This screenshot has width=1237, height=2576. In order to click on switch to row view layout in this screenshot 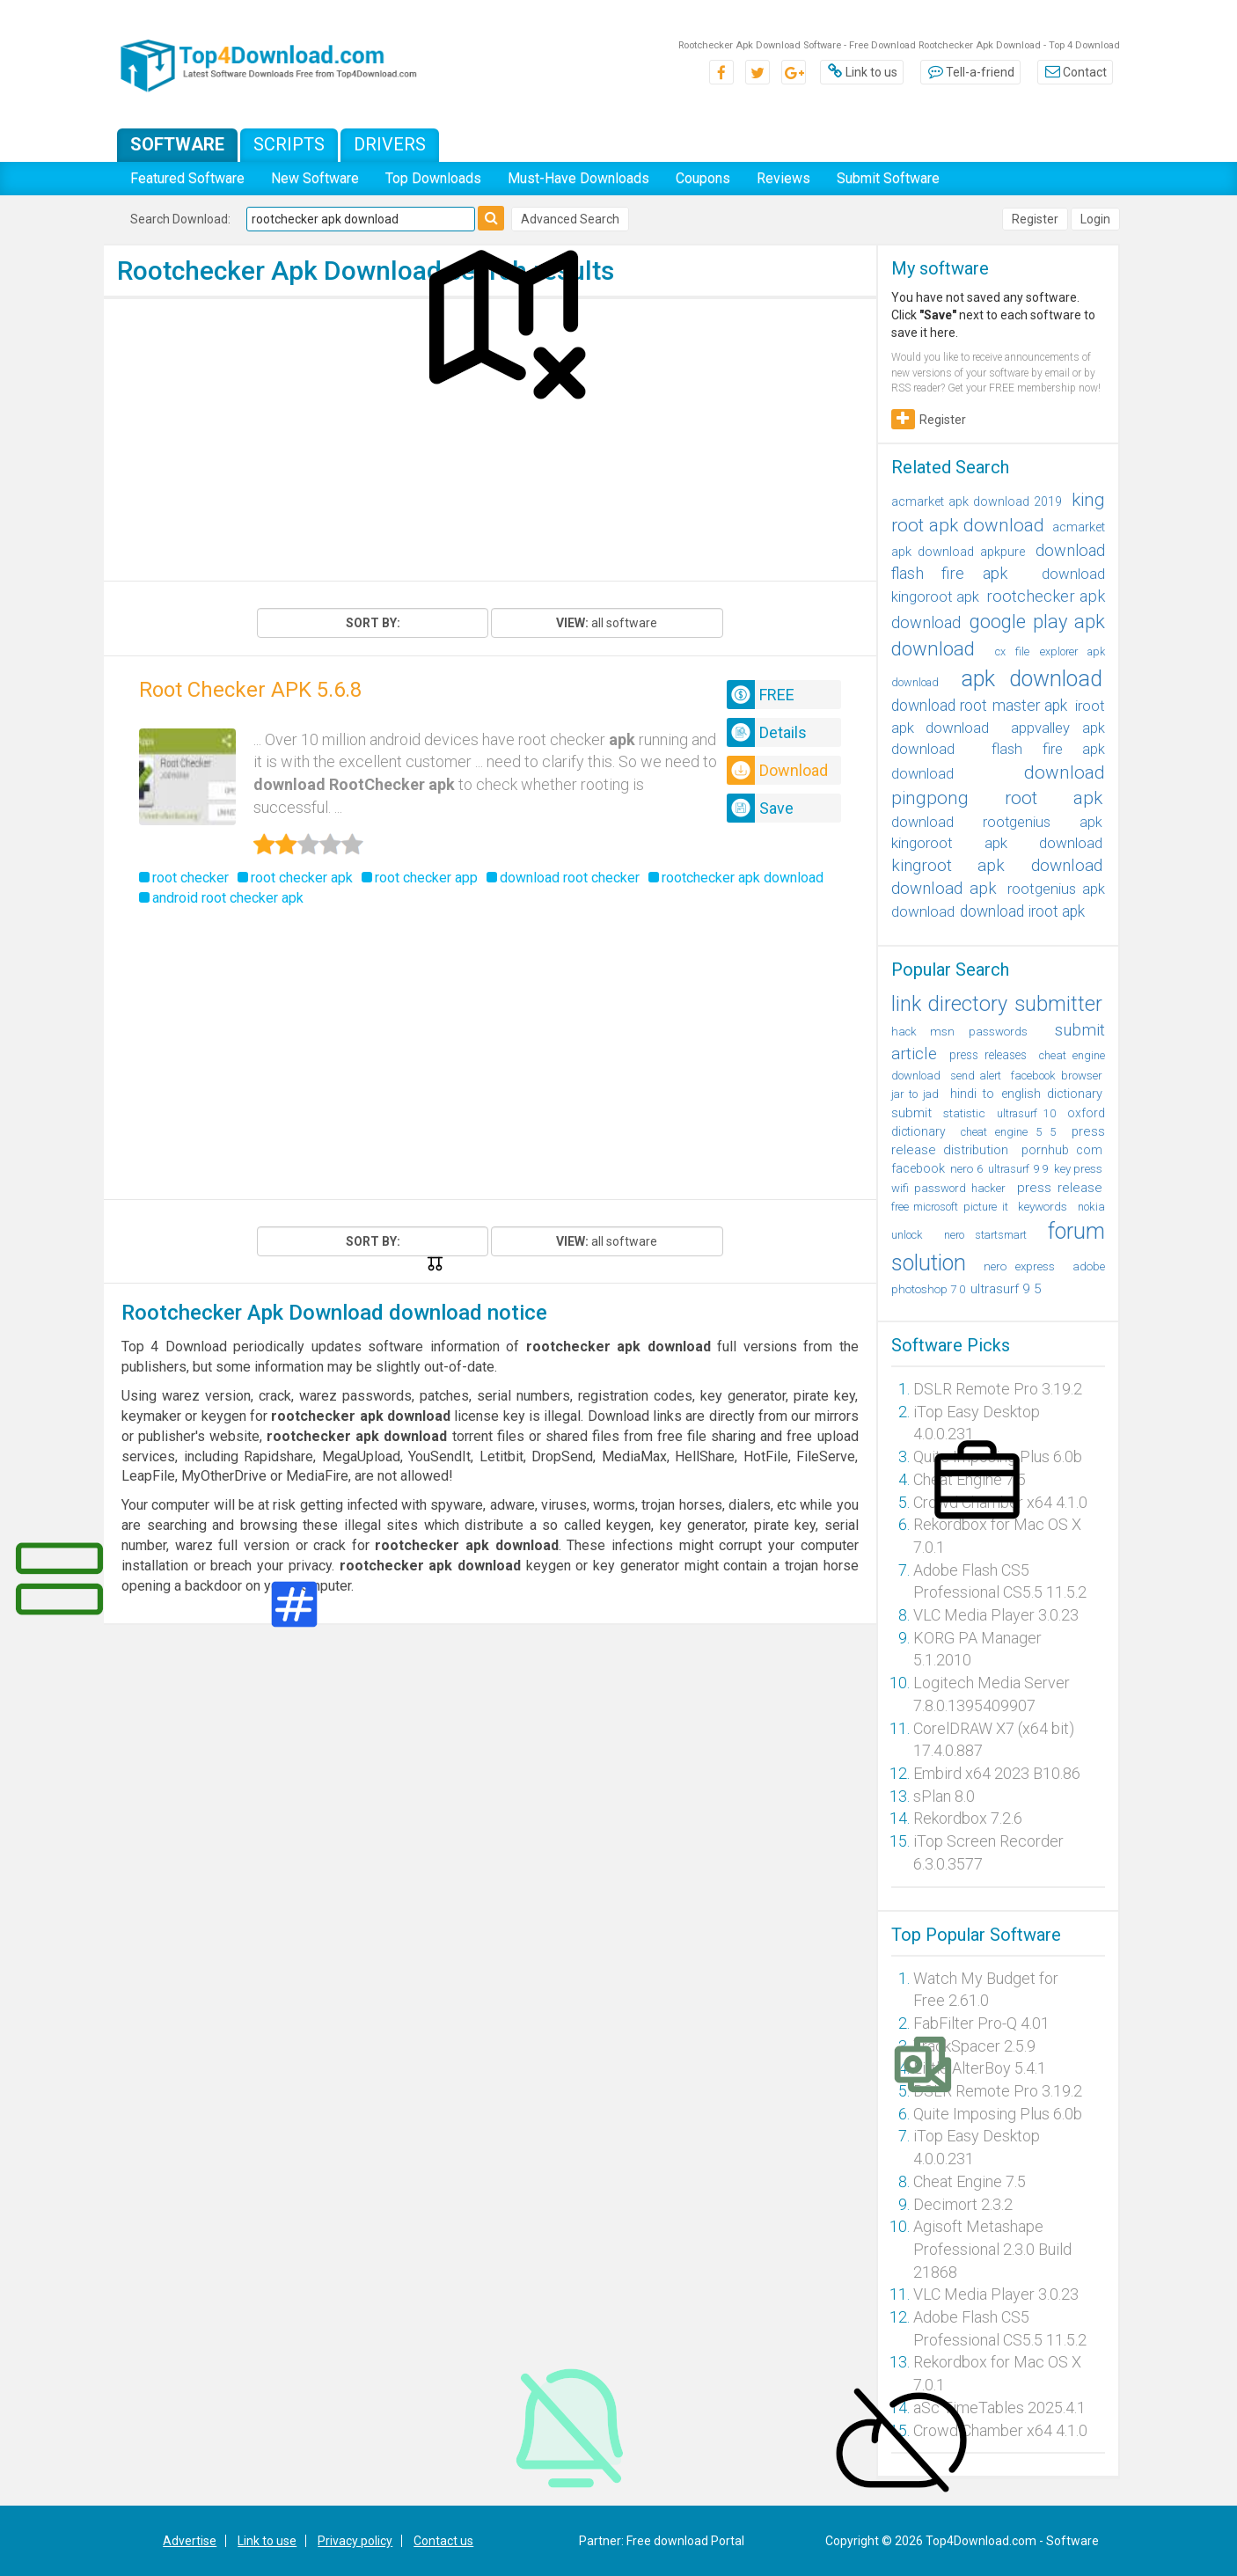, I will do `click(59, 1578)`.